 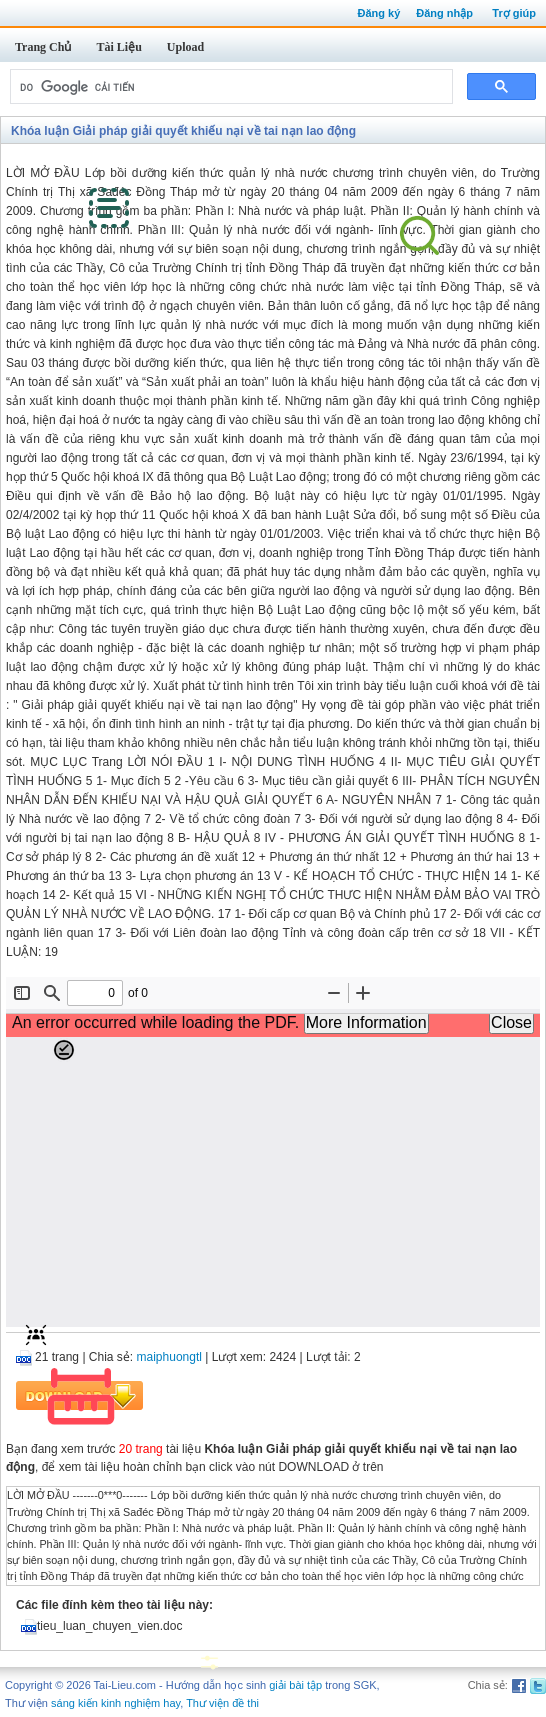 What do you see at coordinates (419, 235) in the screenshot?
I see `search for content or items` at bounding box center [419, 235].